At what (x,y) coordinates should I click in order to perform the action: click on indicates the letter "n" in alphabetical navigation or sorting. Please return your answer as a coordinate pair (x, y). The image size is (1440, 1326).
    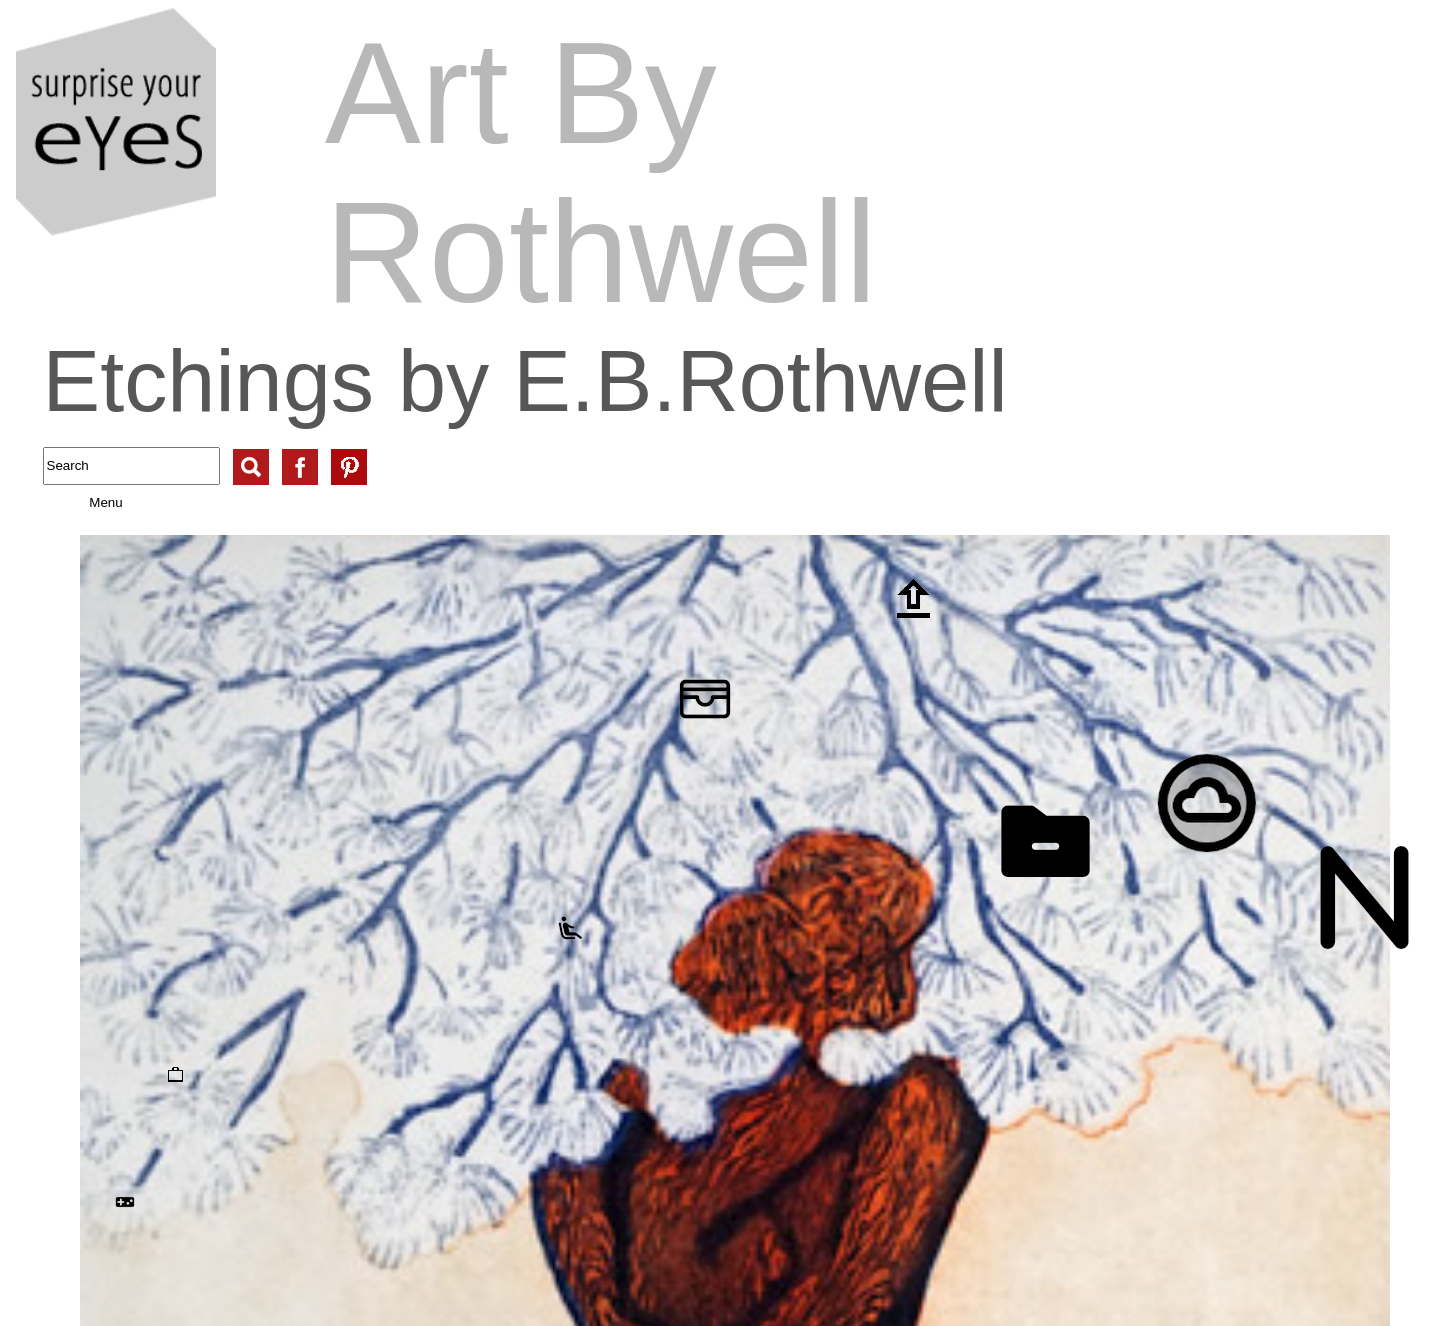
    Looking at the image, I should click on (1364, 897).